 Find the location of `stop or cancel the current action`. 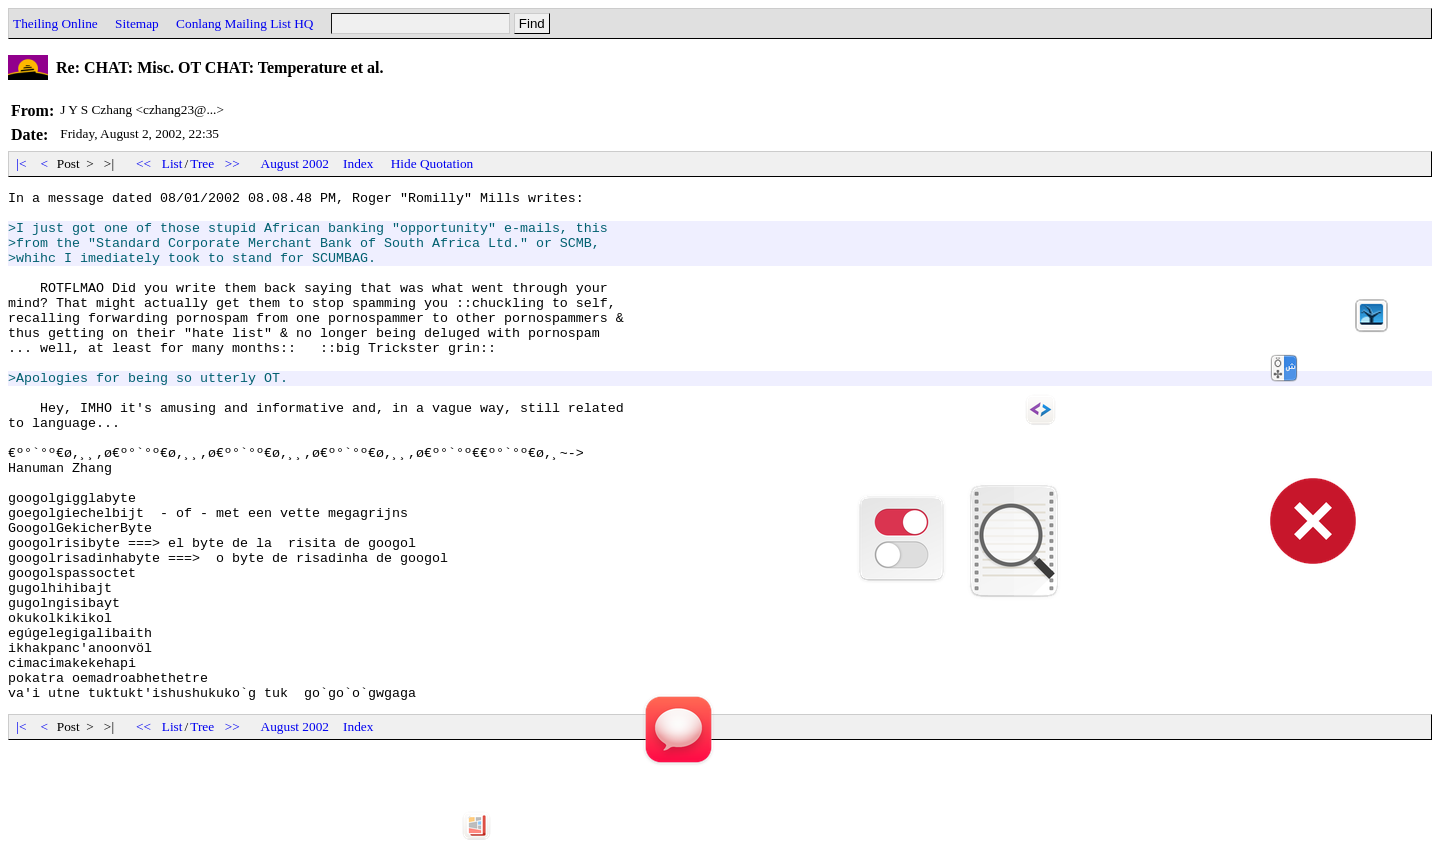

stop or cancel the current action is located at coordinates (1313, 521).